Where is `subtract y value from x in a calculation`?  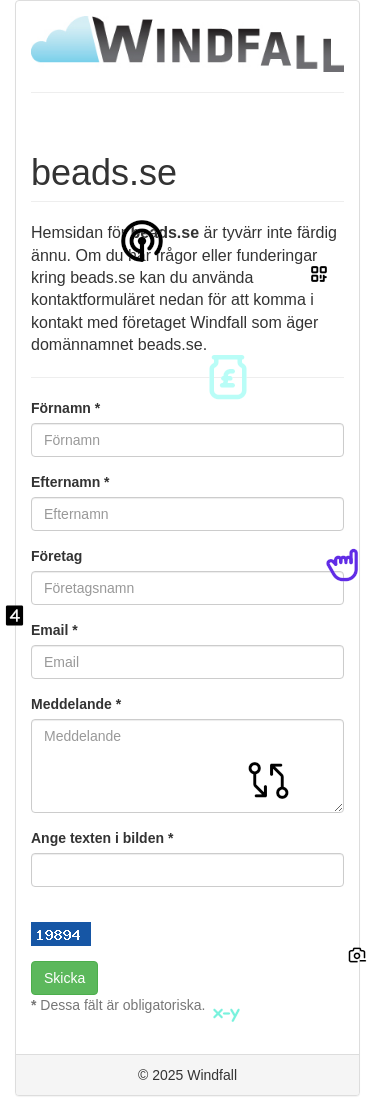 subtract y value from x in a calculation is located at coordinates (226, 1013).